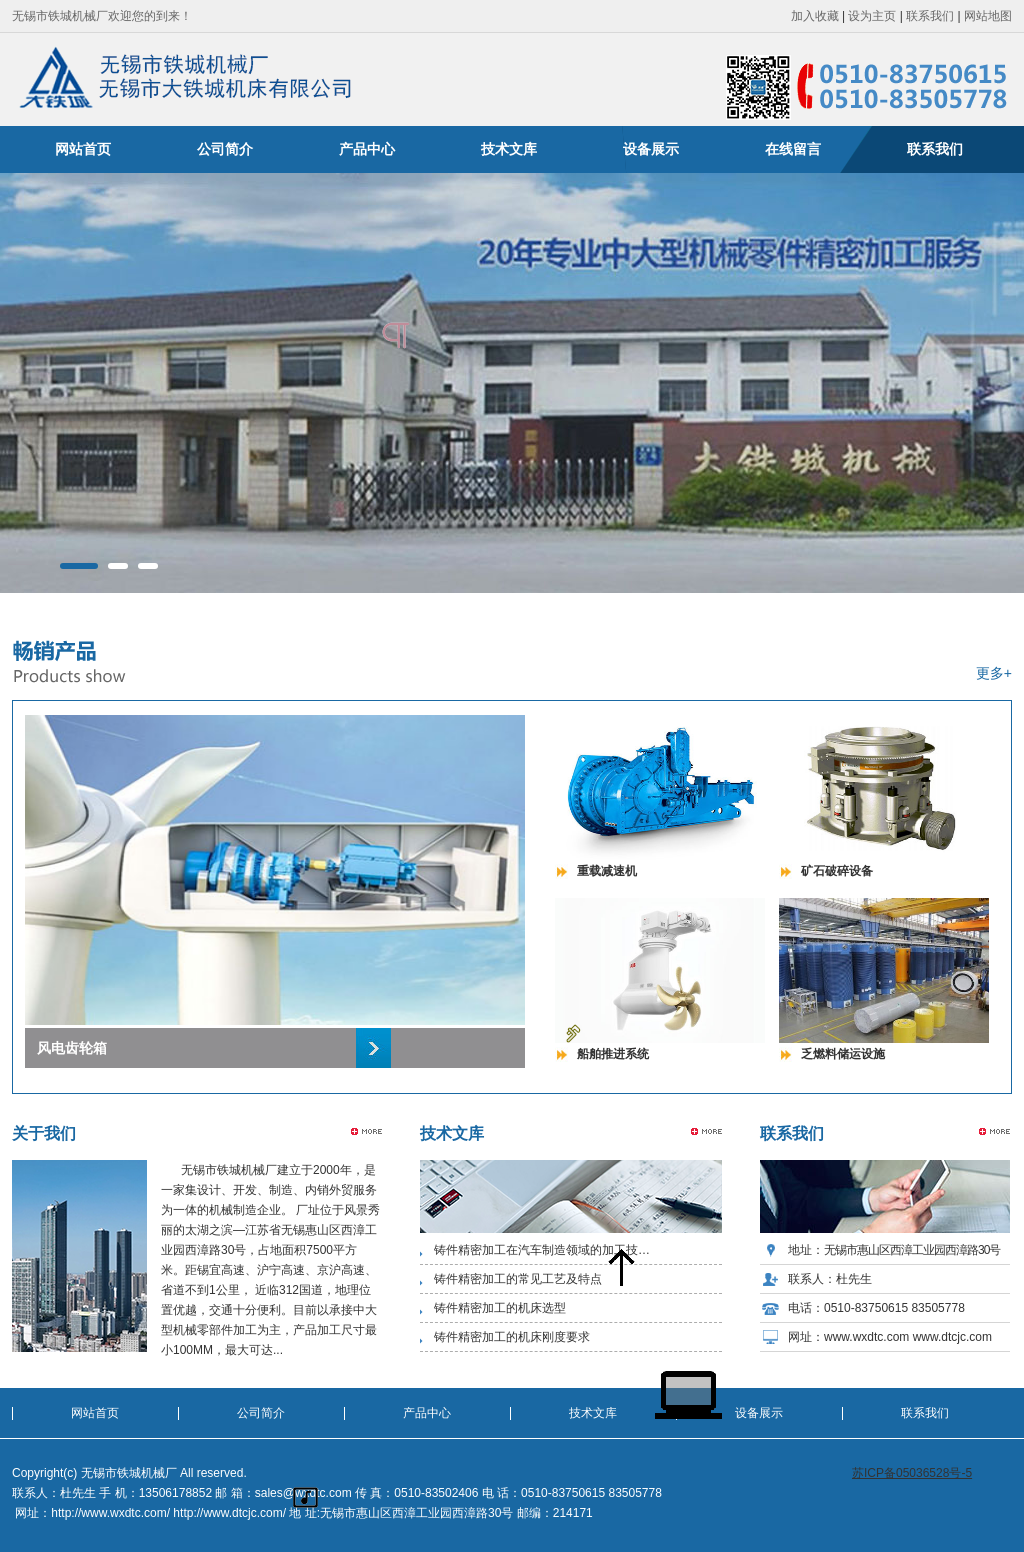 This screenshot has height=1552, width=1024. I want to click on indicates north direction on a map or compass, so click(621, 1267).